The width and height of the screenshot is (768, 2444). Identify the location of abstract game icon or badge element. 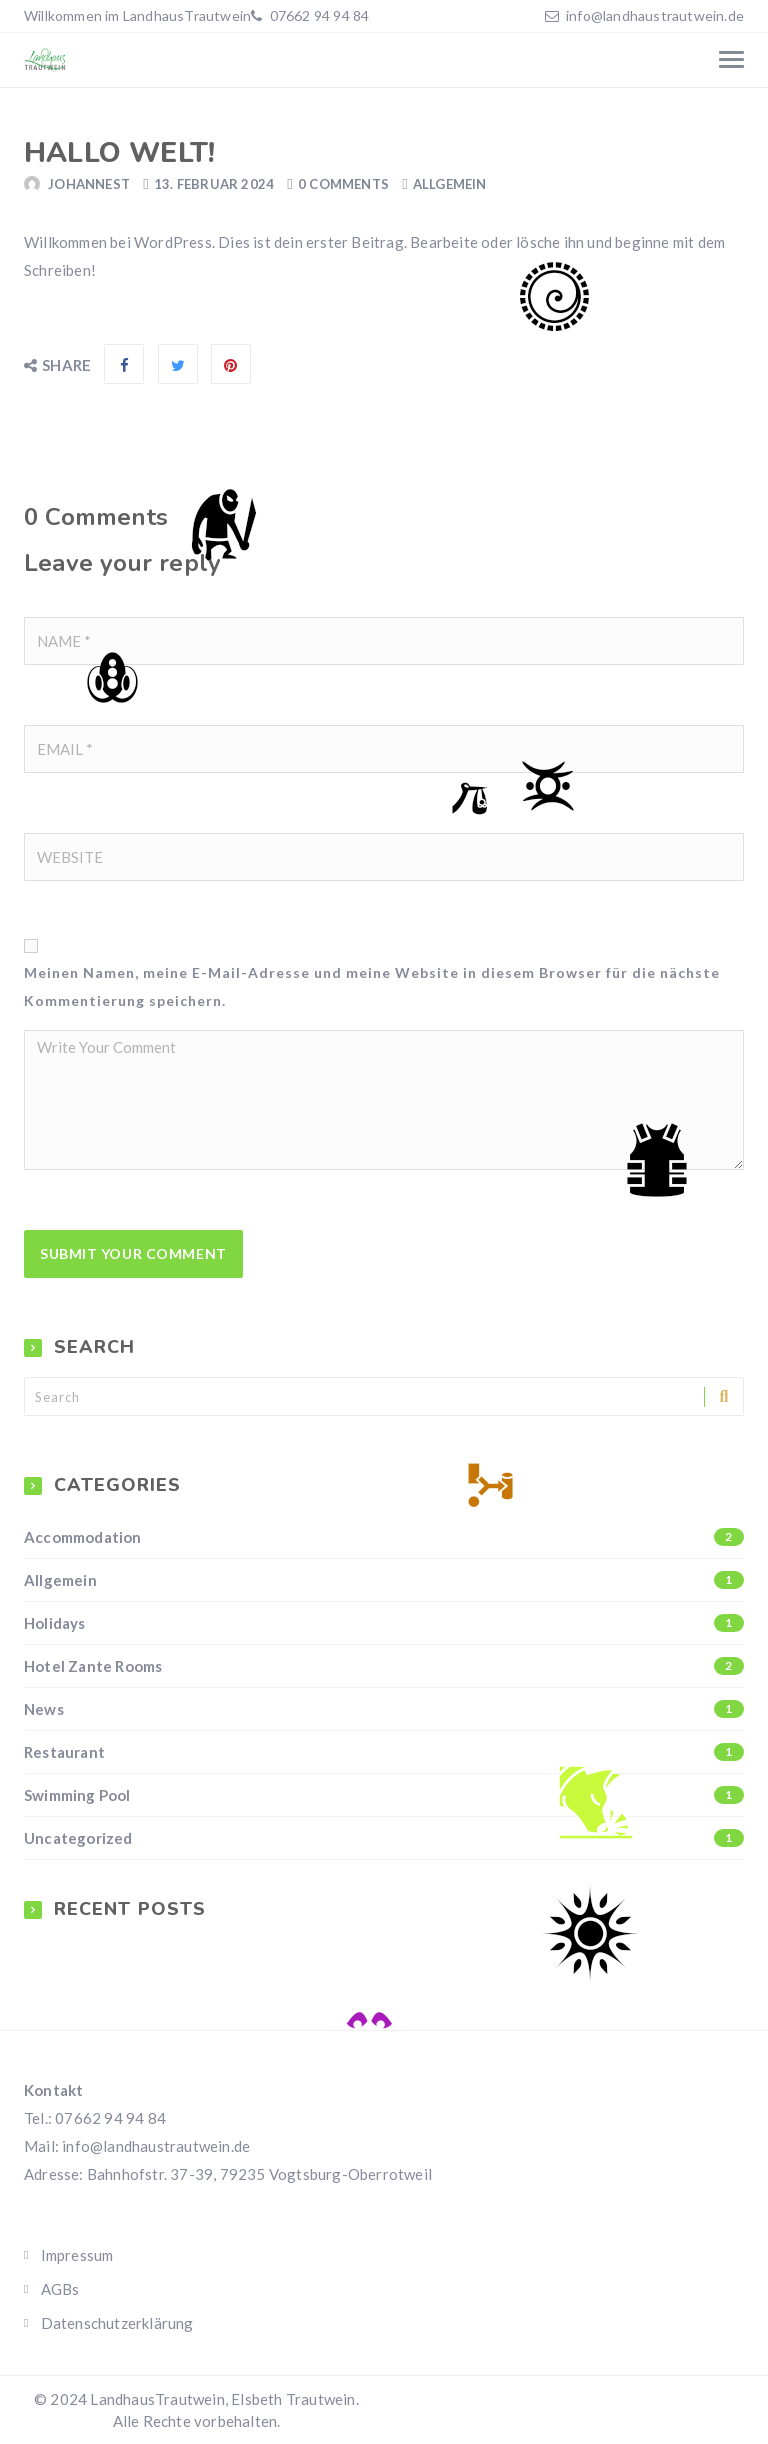
(548, 786).